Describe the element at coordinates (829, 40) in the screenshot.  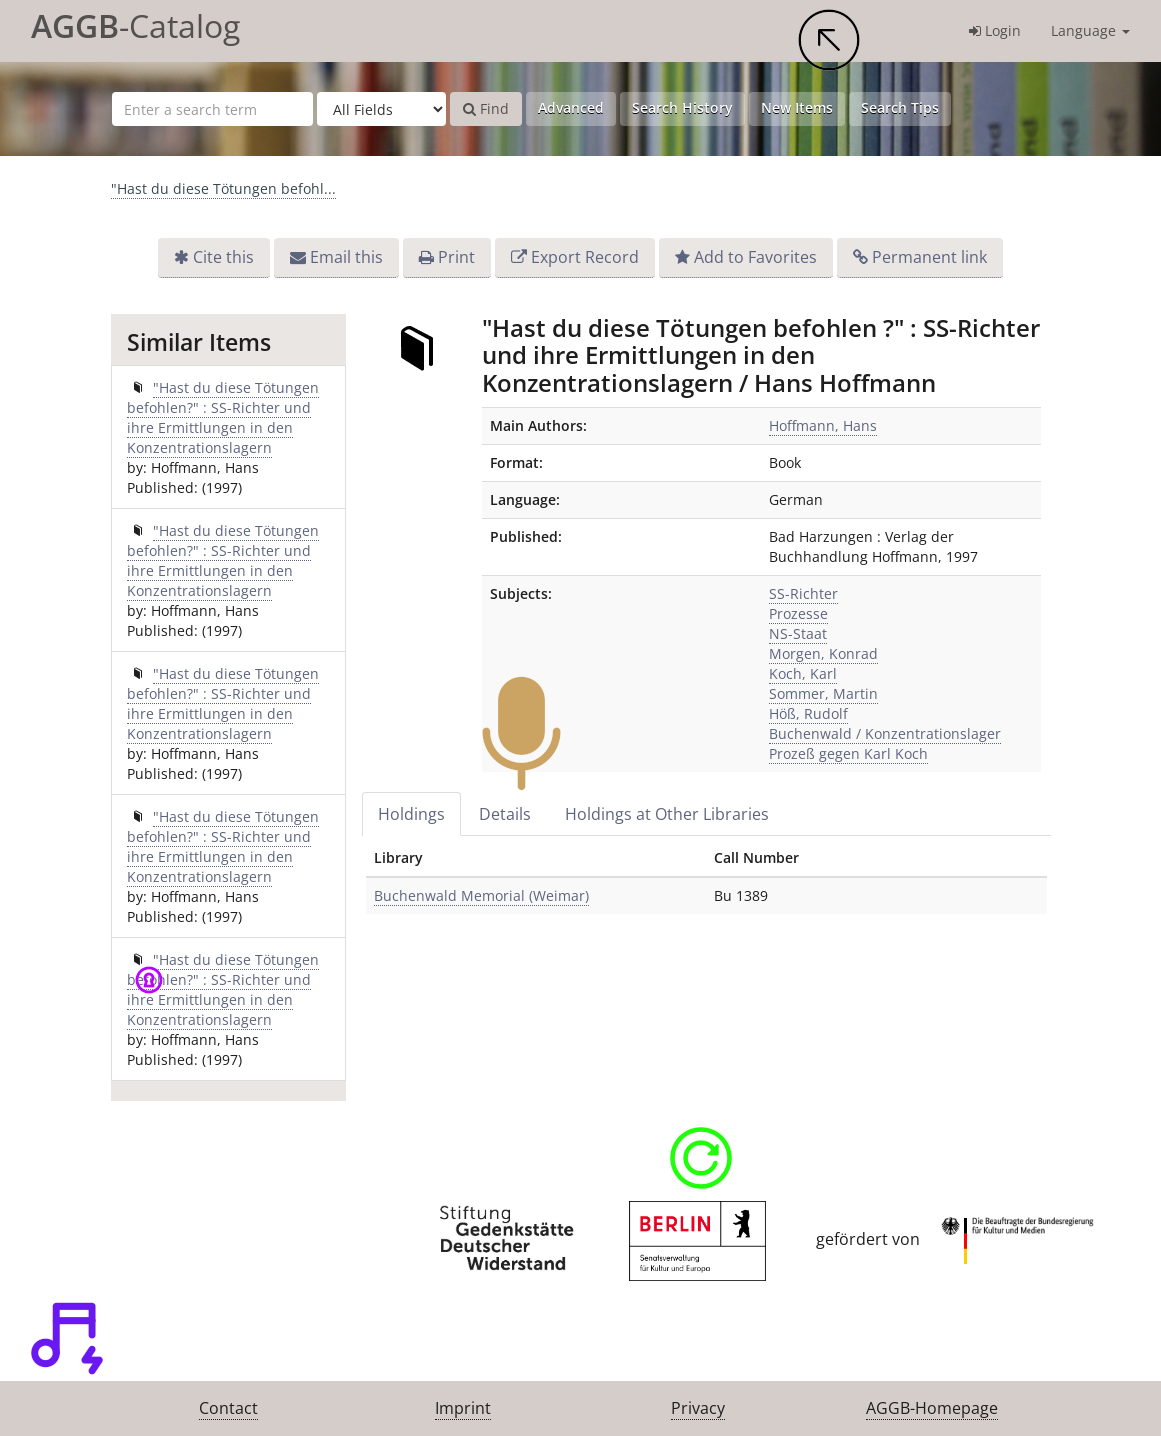
I see `navigate back to previous screen` at that location.